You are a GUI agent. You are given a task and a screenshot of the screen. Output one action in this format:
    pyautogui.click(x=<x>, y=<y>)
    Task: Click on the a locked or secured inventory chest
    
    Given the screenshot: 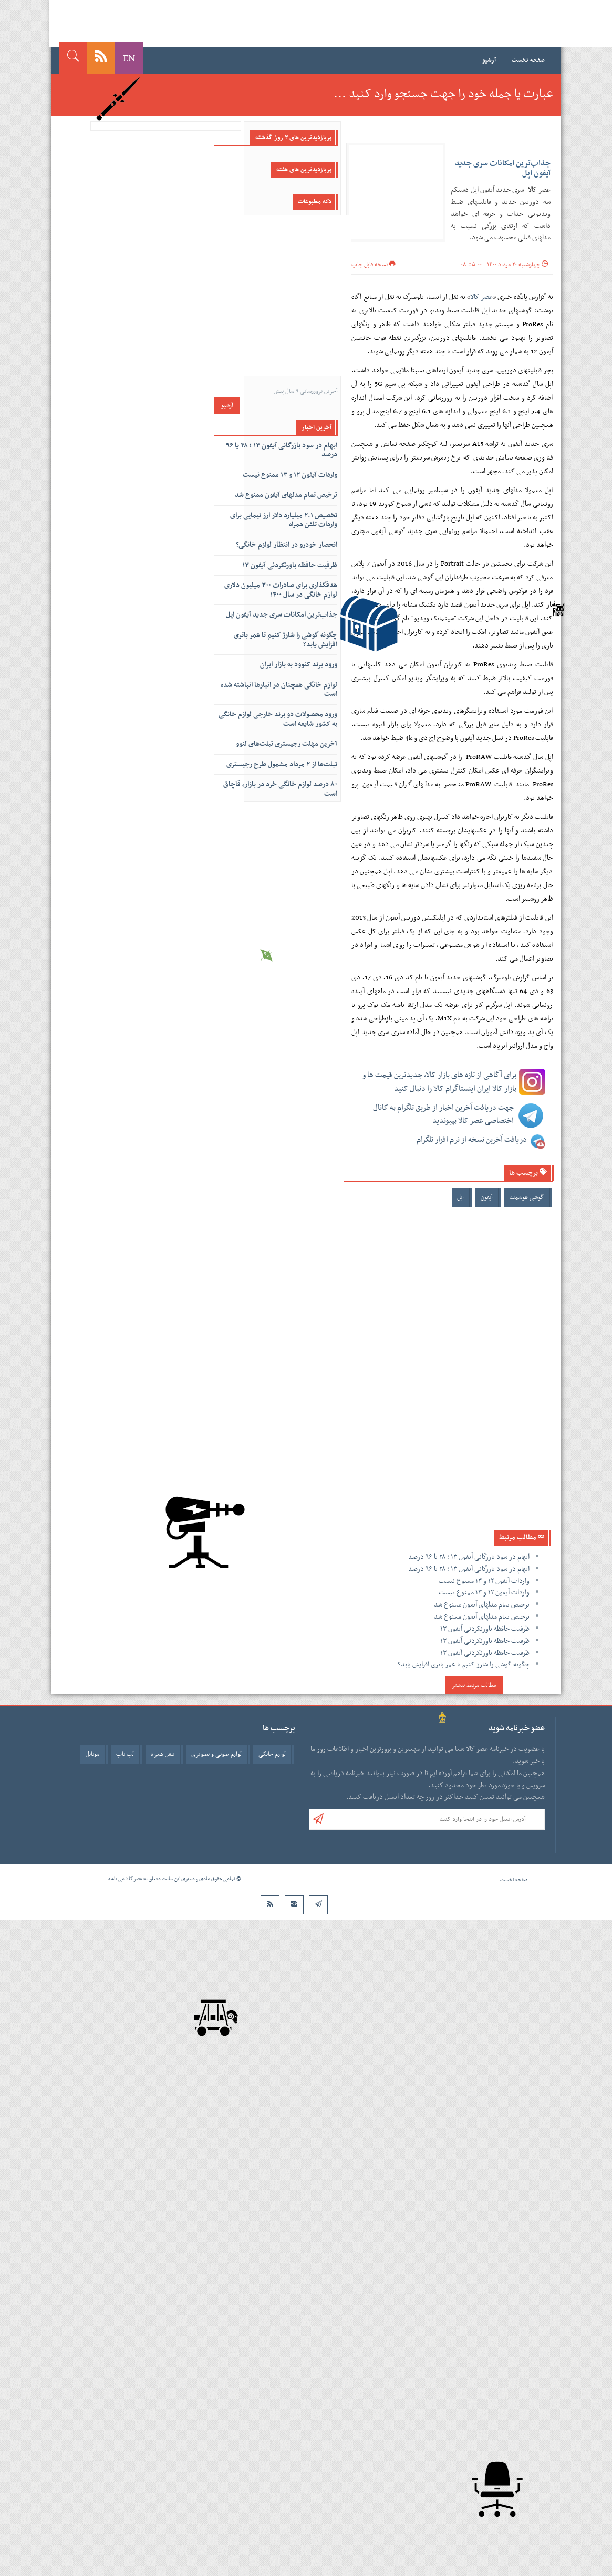 What is the action you would take?
    pyautogui.click(x=369, y=624)
    